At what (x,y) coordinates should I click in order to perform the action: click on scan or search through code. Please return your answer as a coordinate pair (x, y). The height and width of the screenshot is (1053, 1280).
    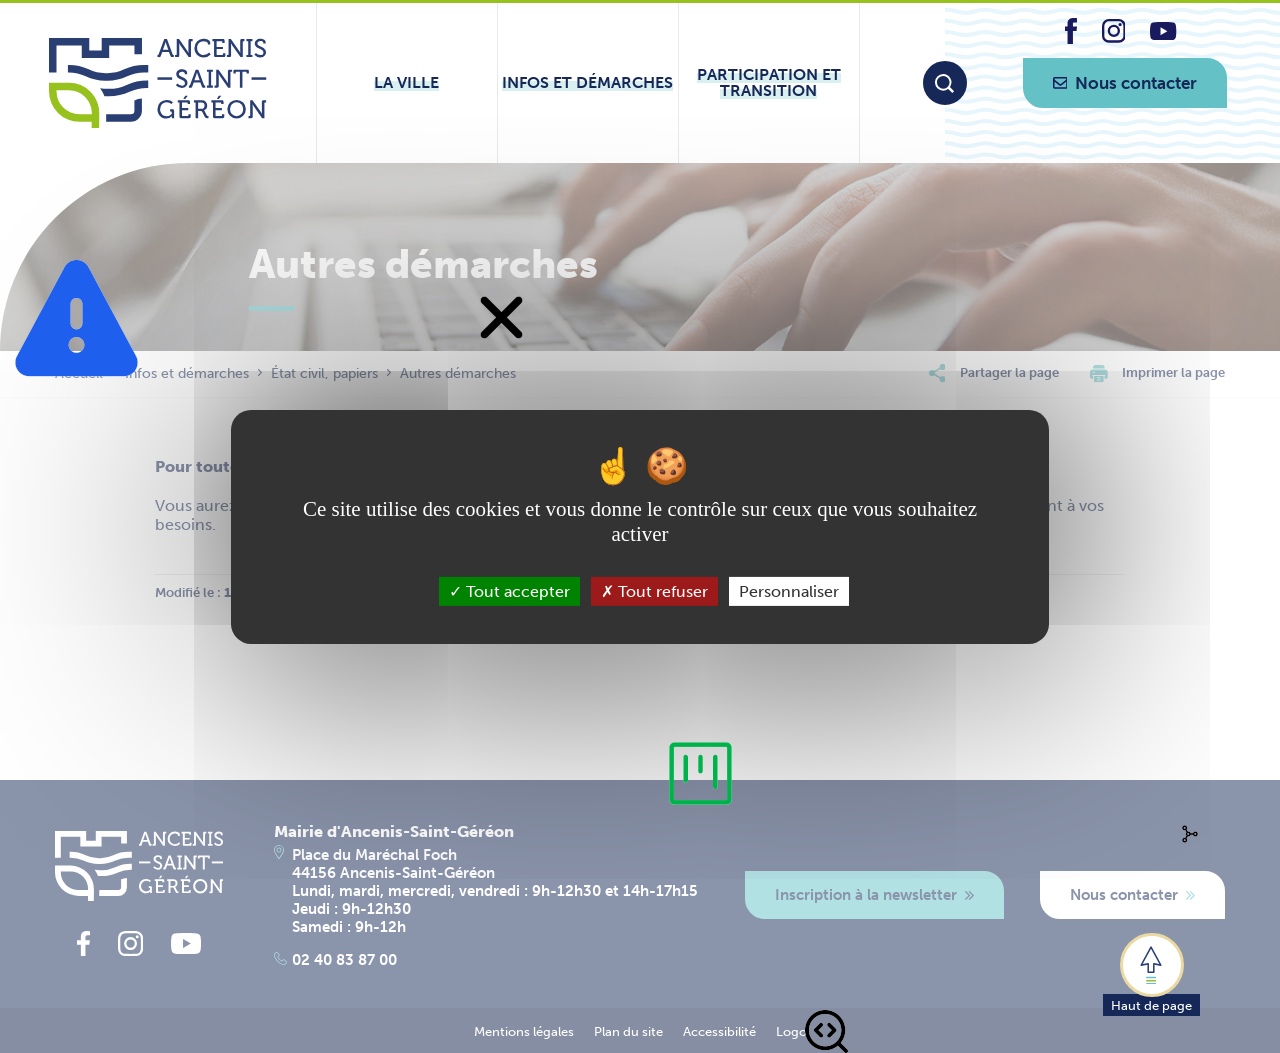
    Looking at the image, I should click on (826, 1031).